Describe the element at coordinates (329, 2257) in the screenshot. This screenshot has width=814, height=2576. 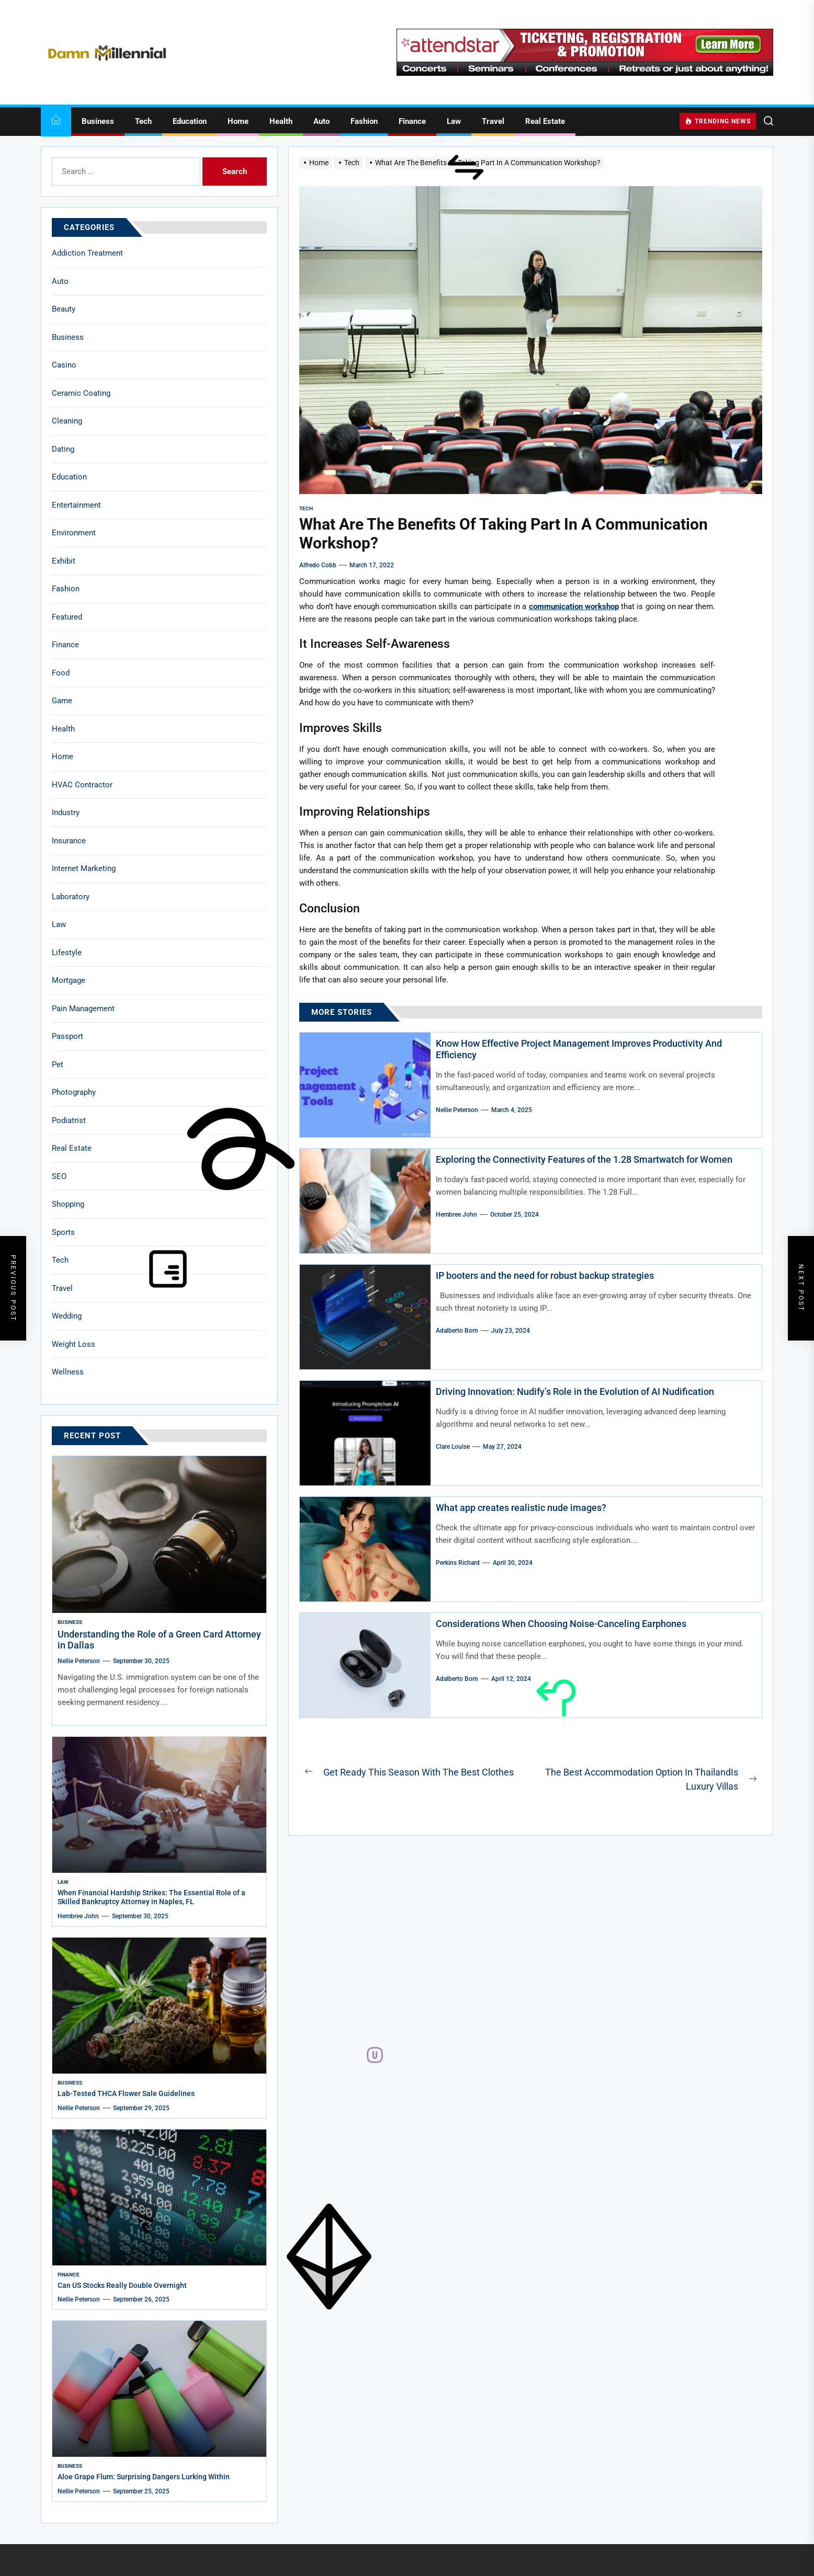
I see `view ethereum wallet or balance` at that location.